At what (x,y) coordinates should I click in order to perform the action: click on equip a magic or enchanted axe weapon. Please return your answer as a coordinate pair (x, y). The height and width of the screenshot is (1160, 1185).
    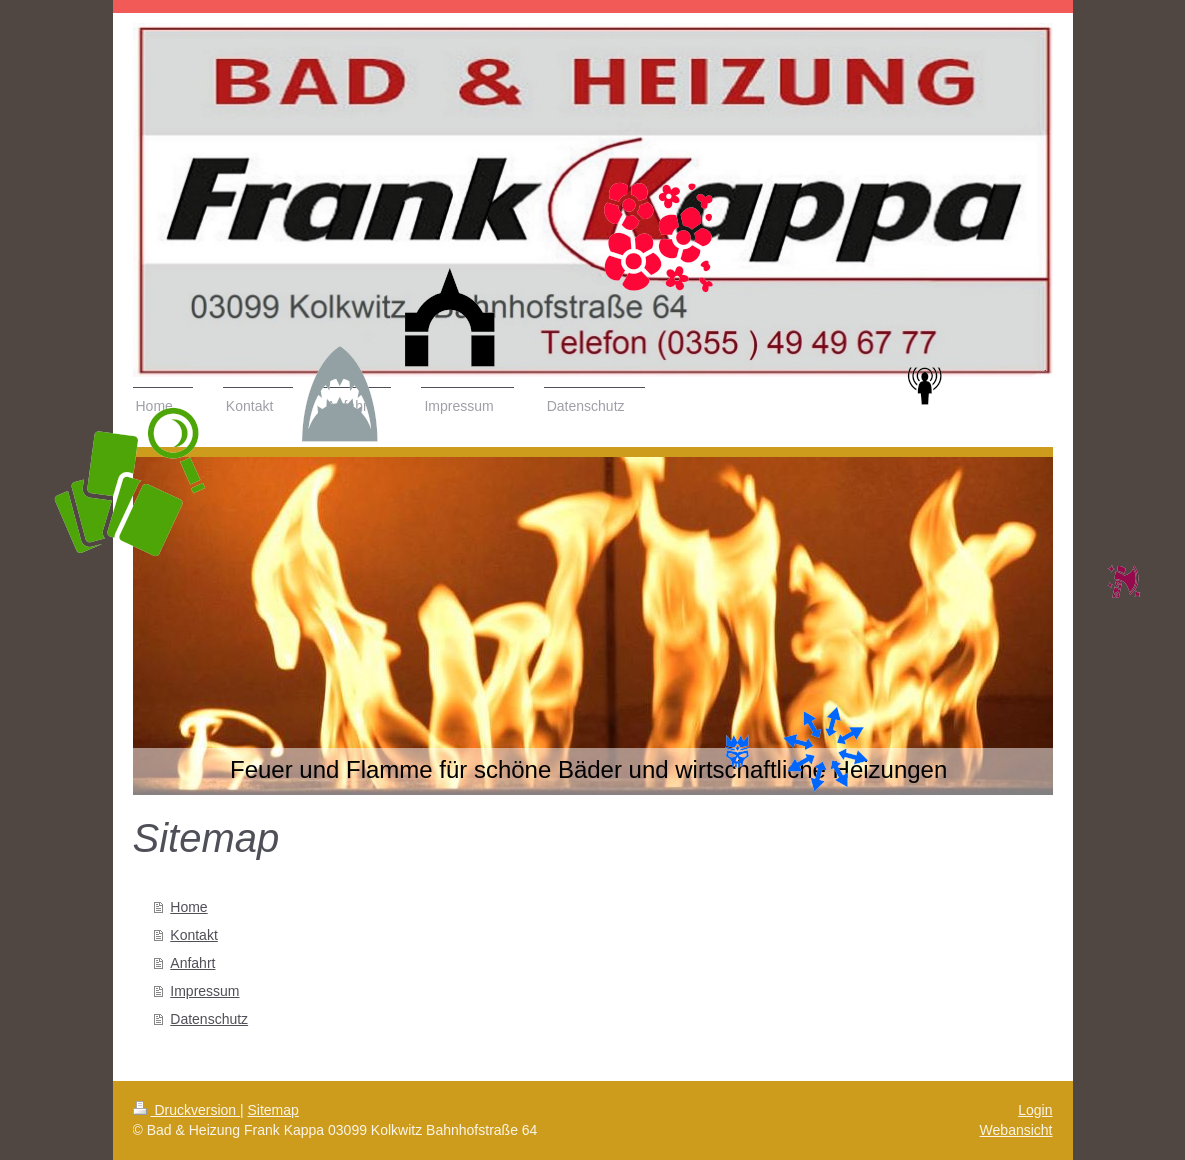
    Looking at the image, I should click on (1124, 581).